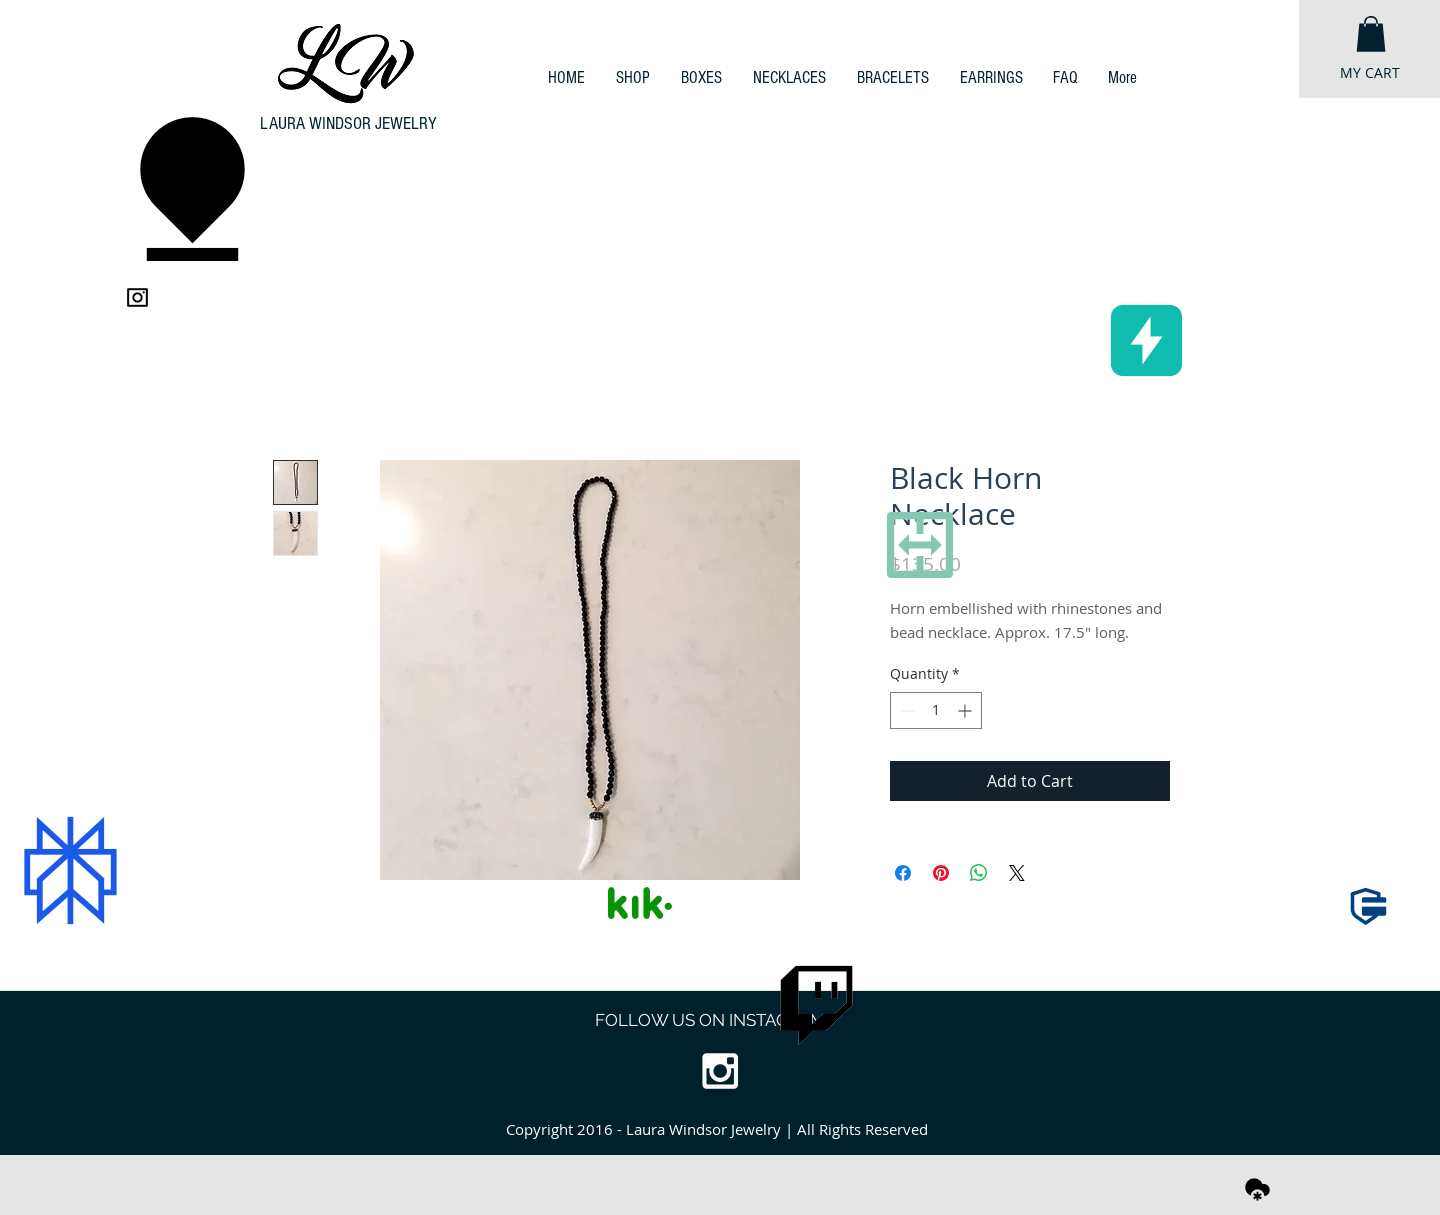  I want to click on open kik messenger app, so click(640, 903).